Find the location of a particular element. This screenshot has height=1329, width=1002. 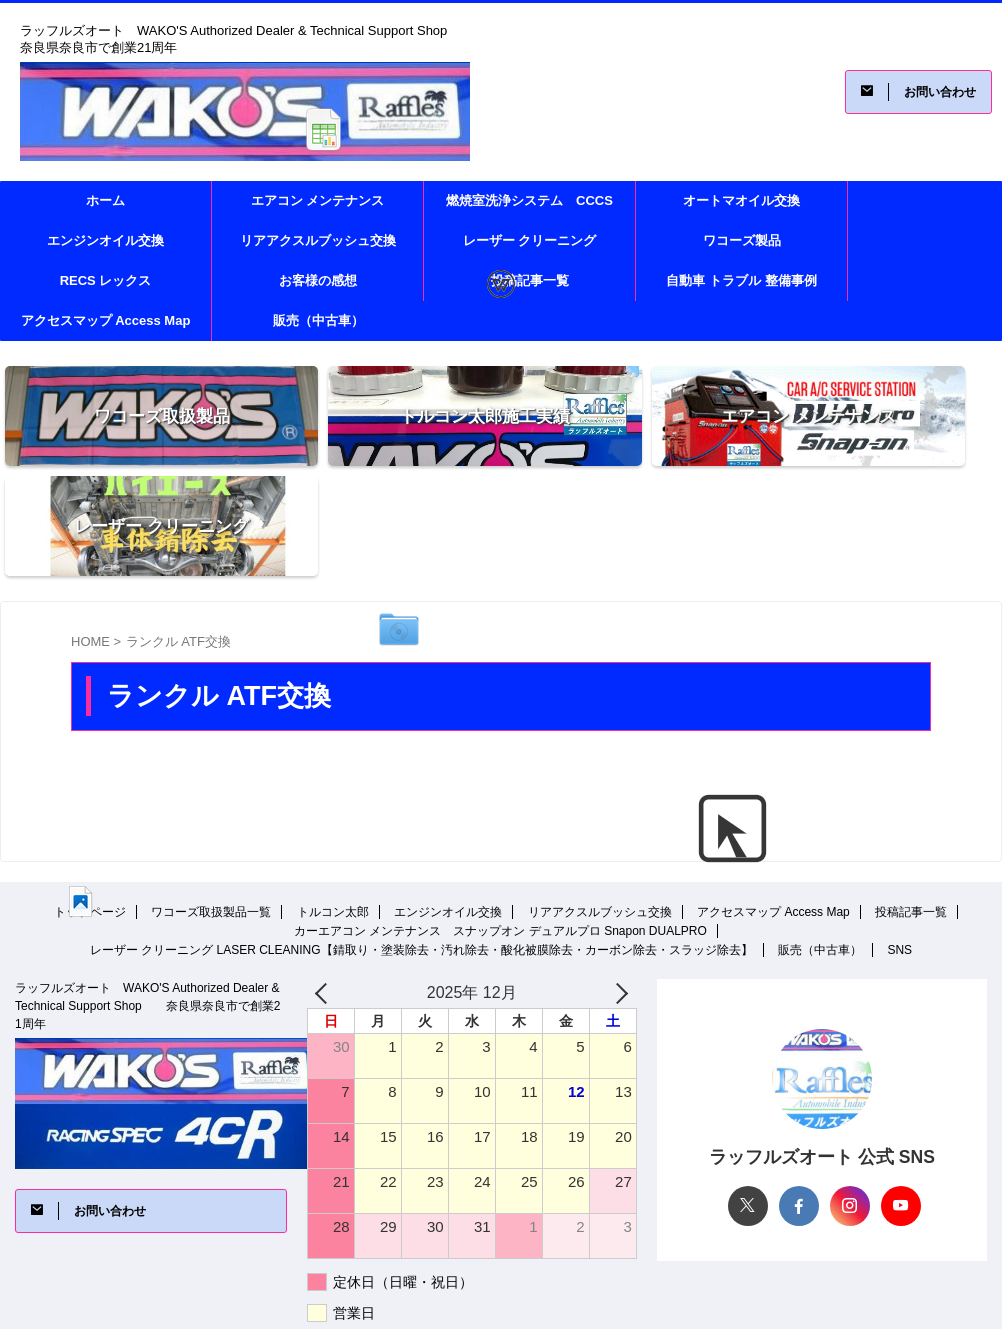

open an image file is located at coordinates (80, 901).